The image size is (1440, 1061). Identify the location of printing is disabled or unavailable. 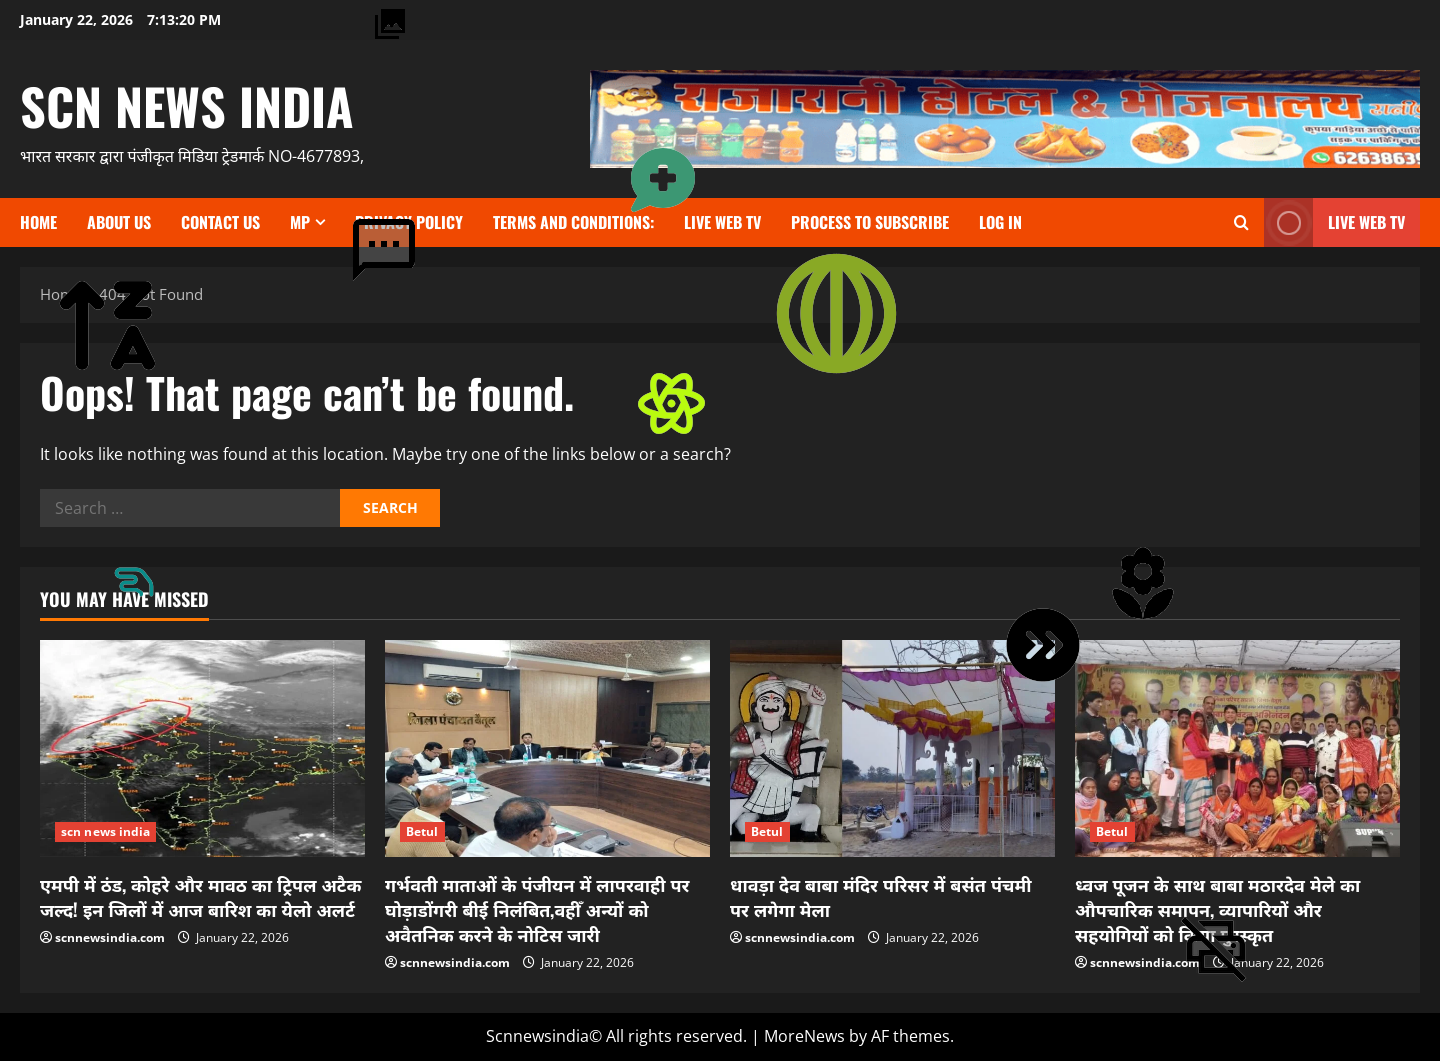
(1216, 947).